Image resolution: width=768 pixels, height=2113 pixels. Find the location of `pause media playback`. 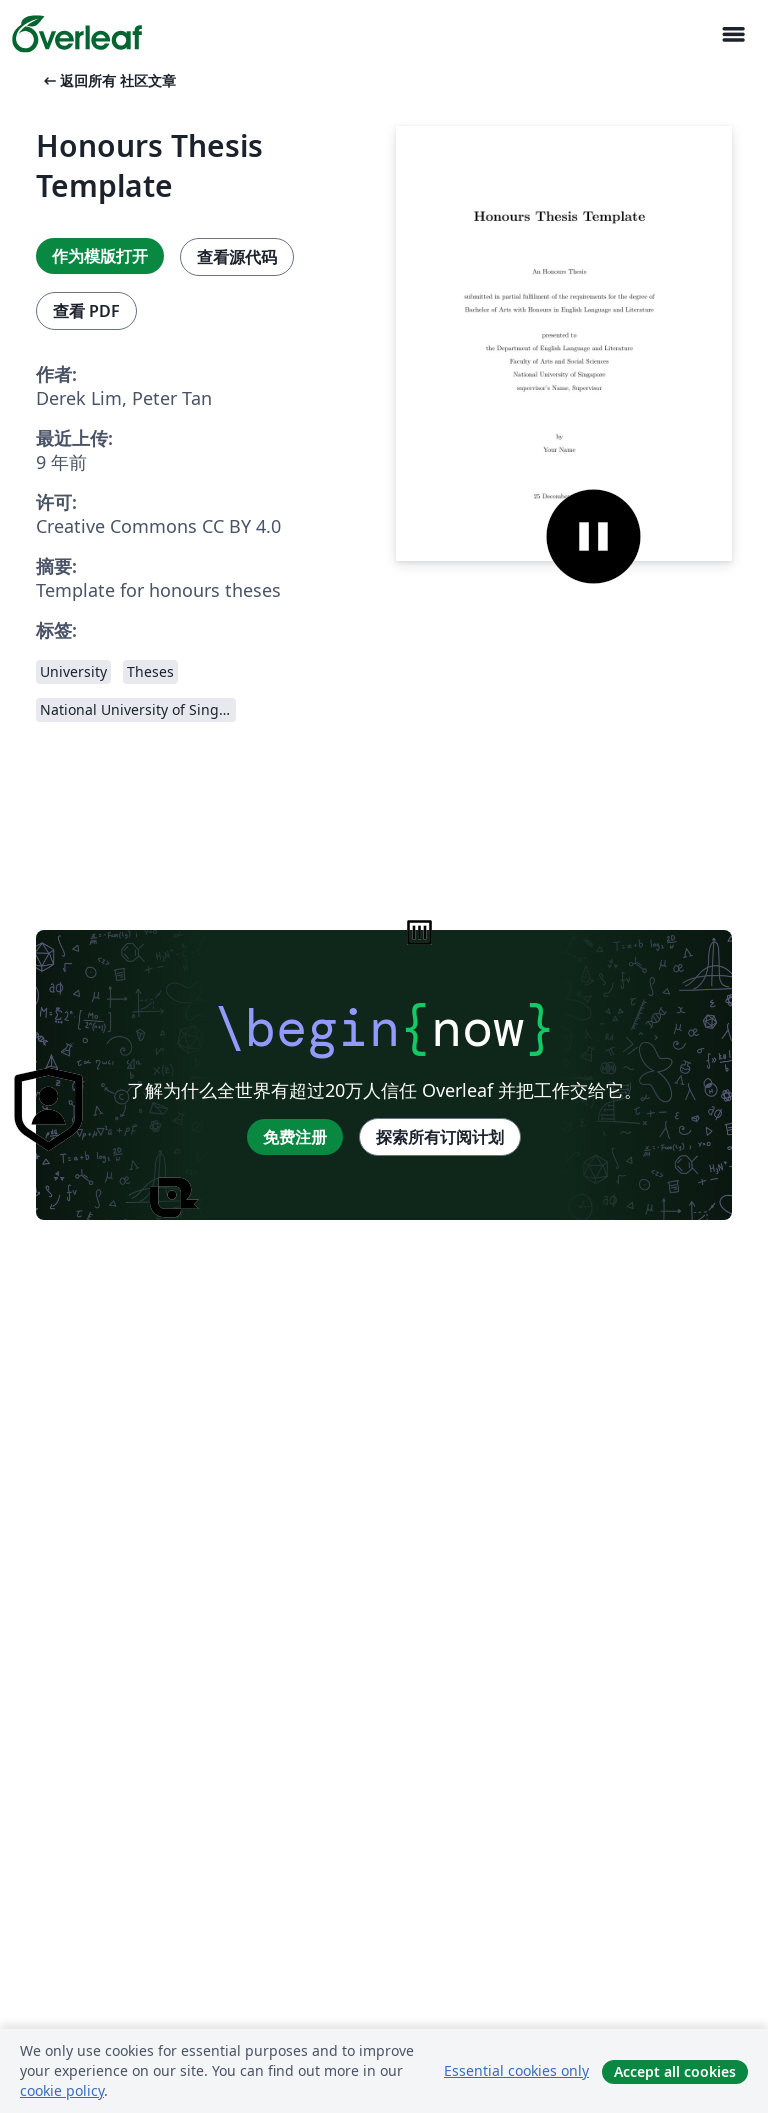

pause media playback is located at coordinates (593, 536).